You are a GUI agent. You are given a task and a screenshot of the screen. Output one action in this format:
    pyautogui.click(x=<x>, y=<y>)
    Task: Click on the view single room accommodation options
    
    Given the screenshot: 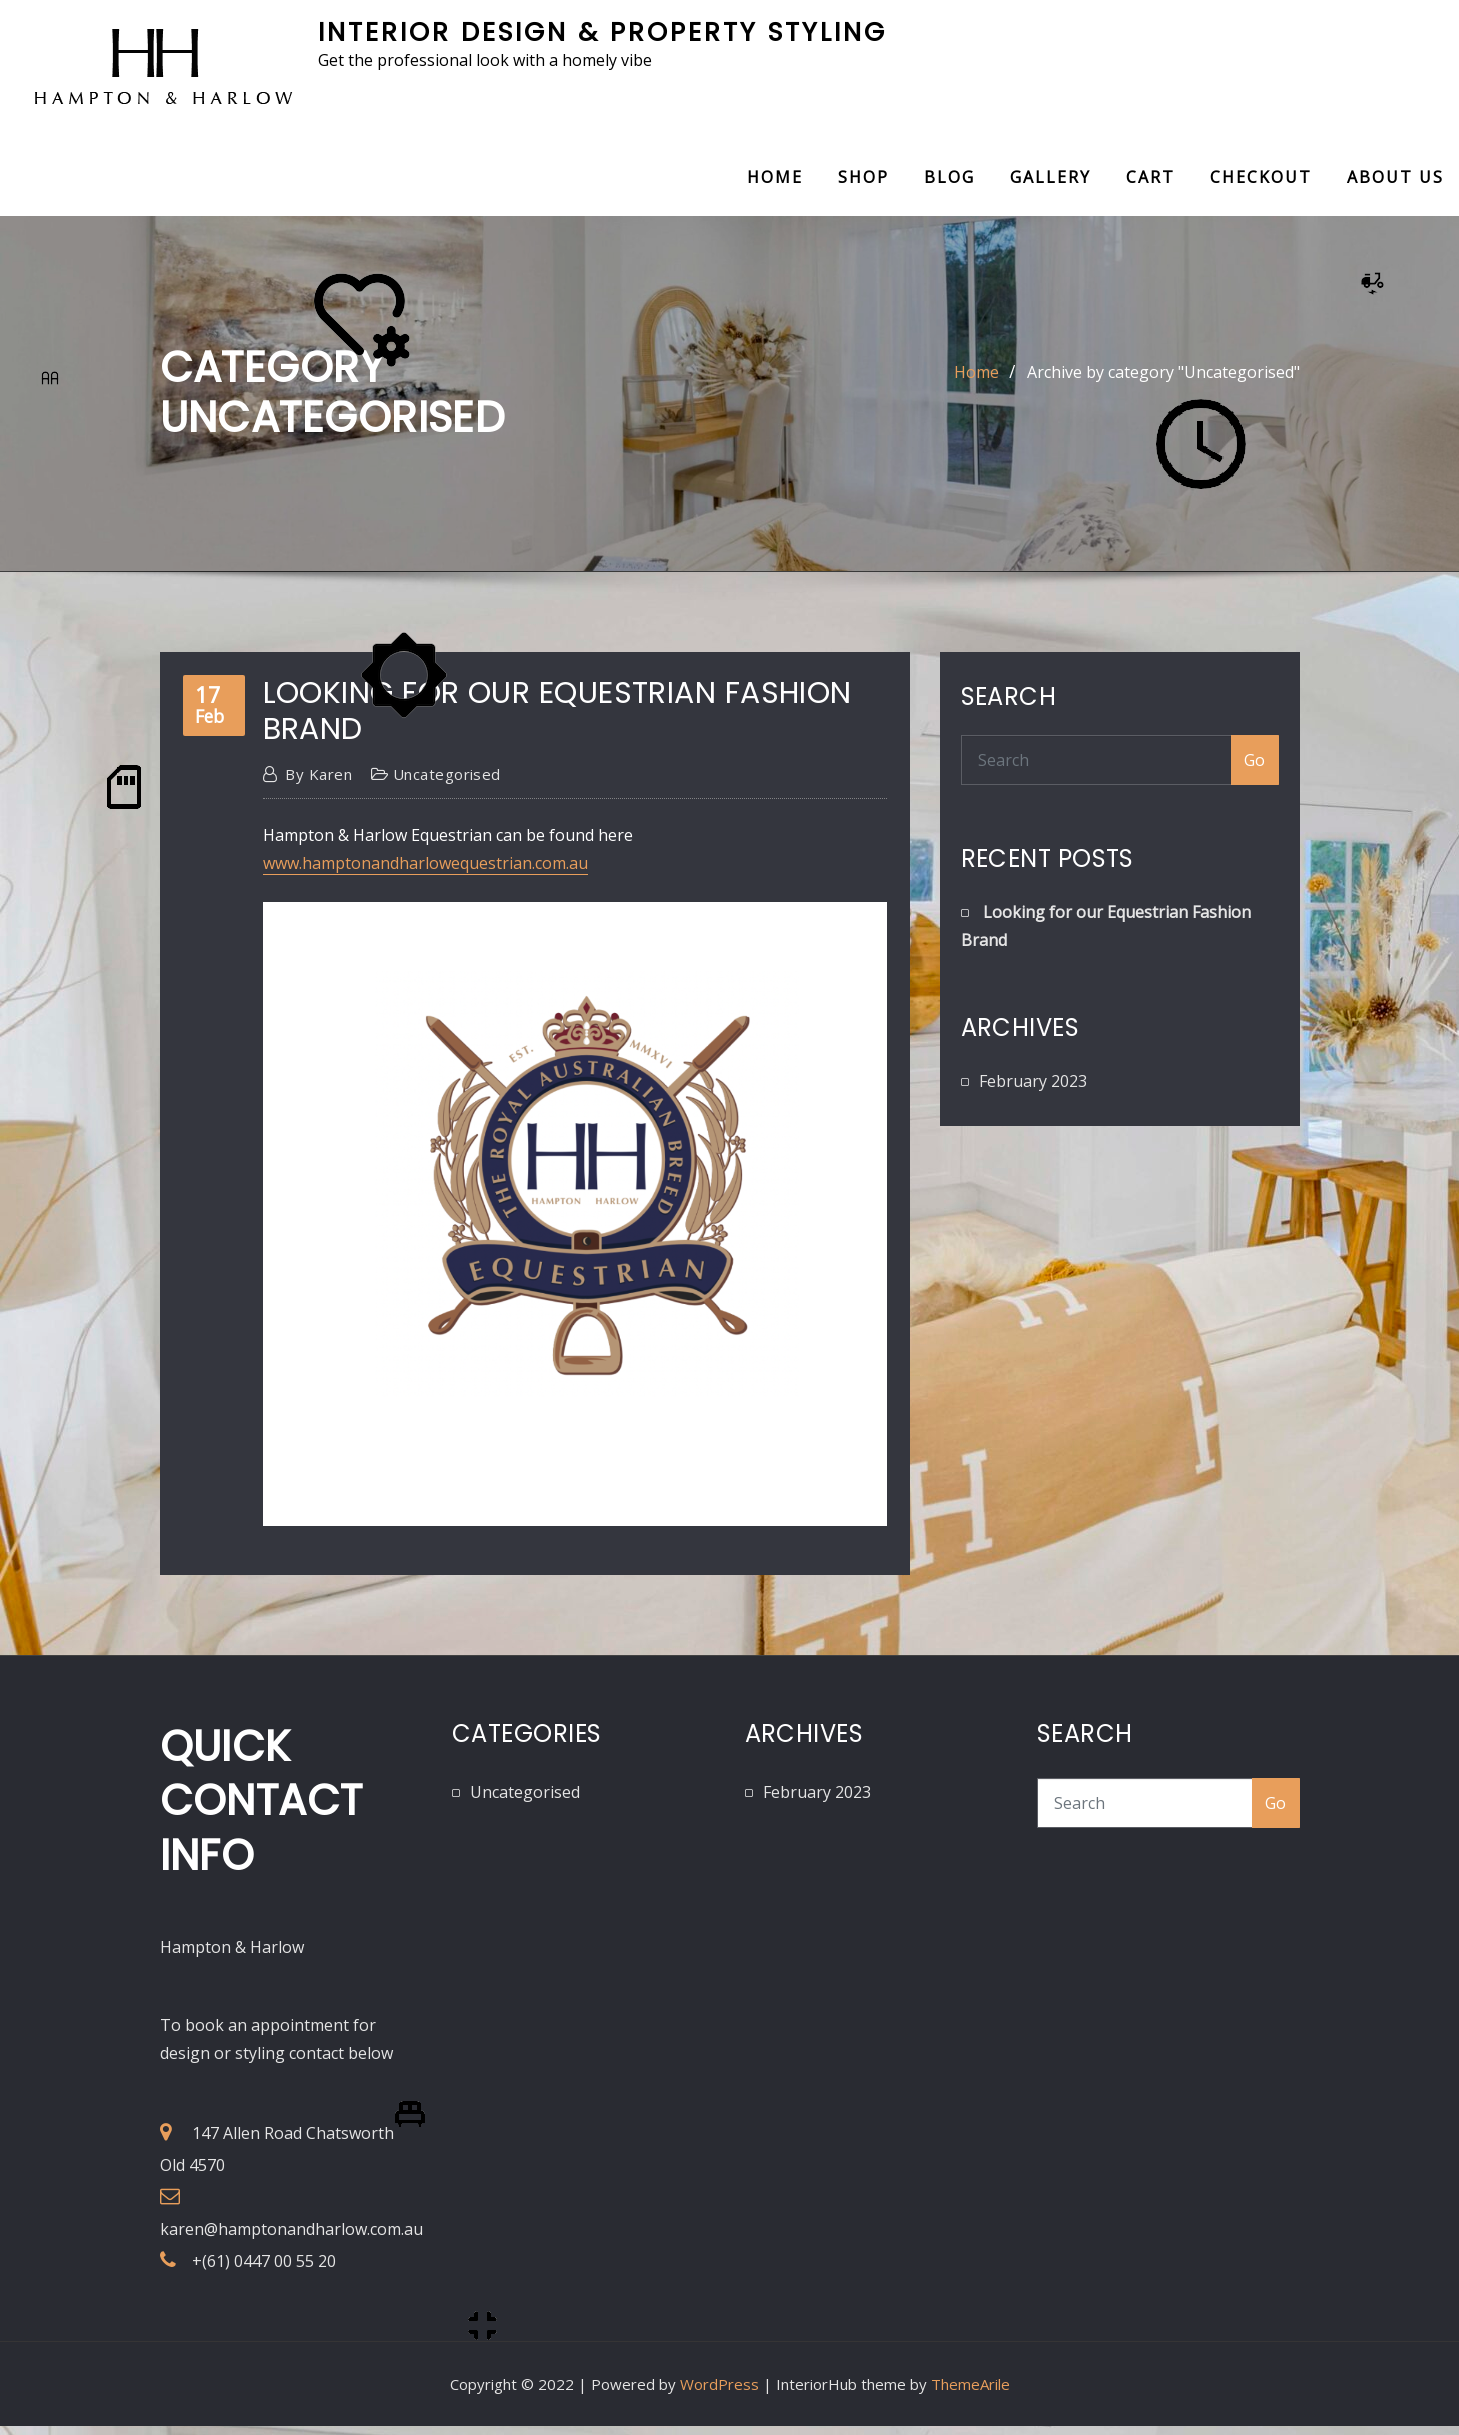 What is the action you would take?
    pyautogui.click(x=410, y=2114)
    